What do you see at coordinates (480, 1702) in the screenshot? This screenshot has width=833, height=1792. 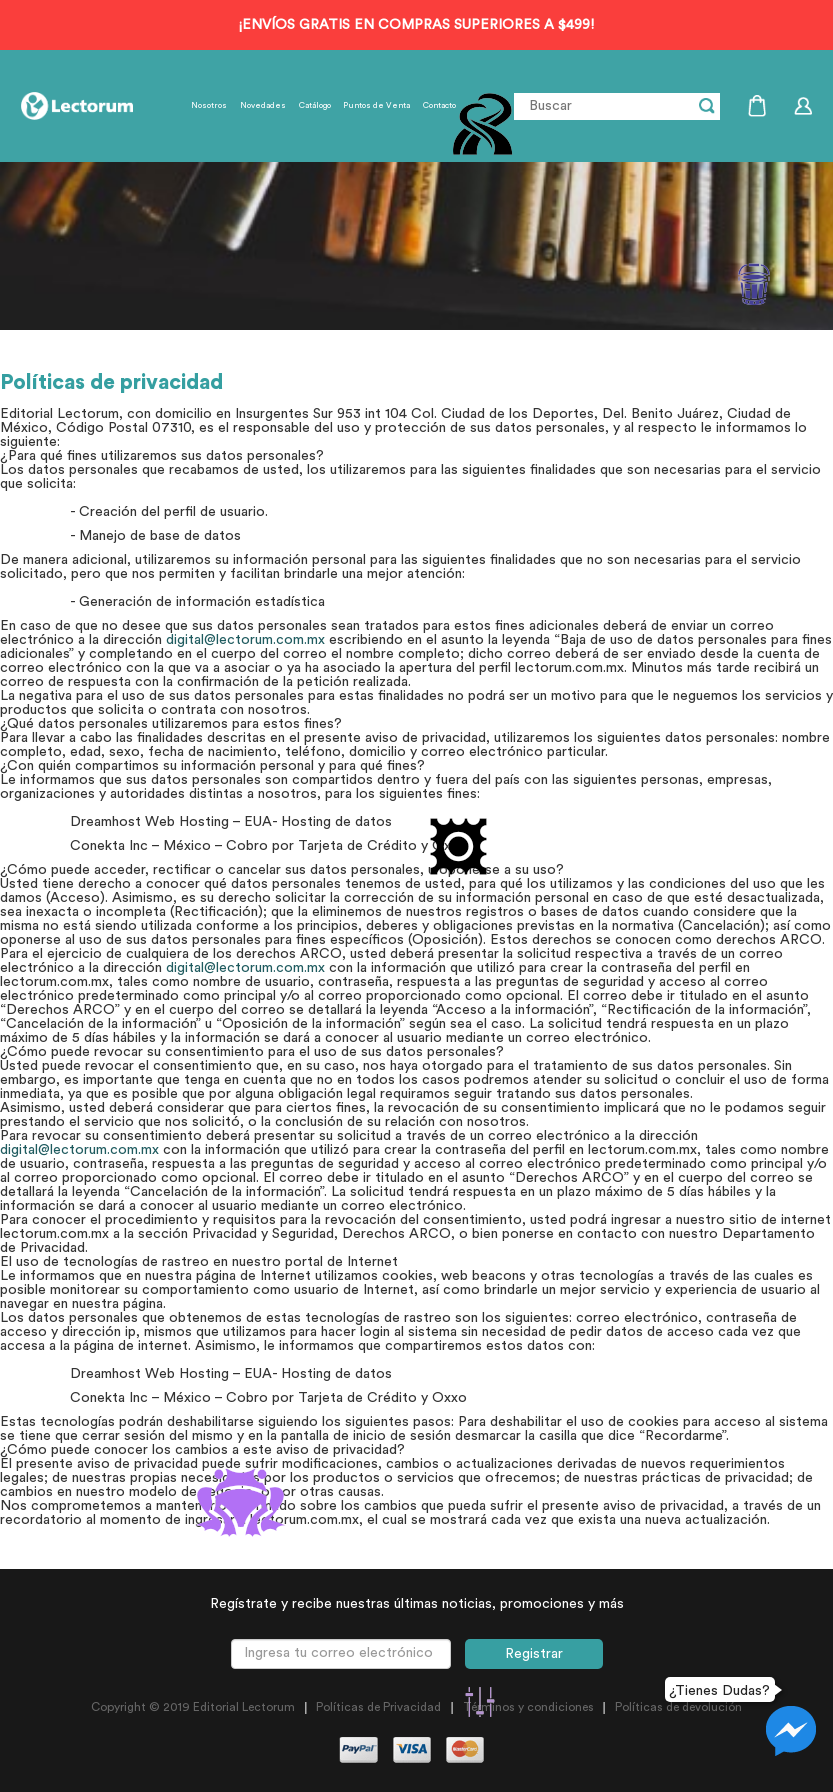 I see `adjust settings or preferences` at bounding box center [480, 1702].